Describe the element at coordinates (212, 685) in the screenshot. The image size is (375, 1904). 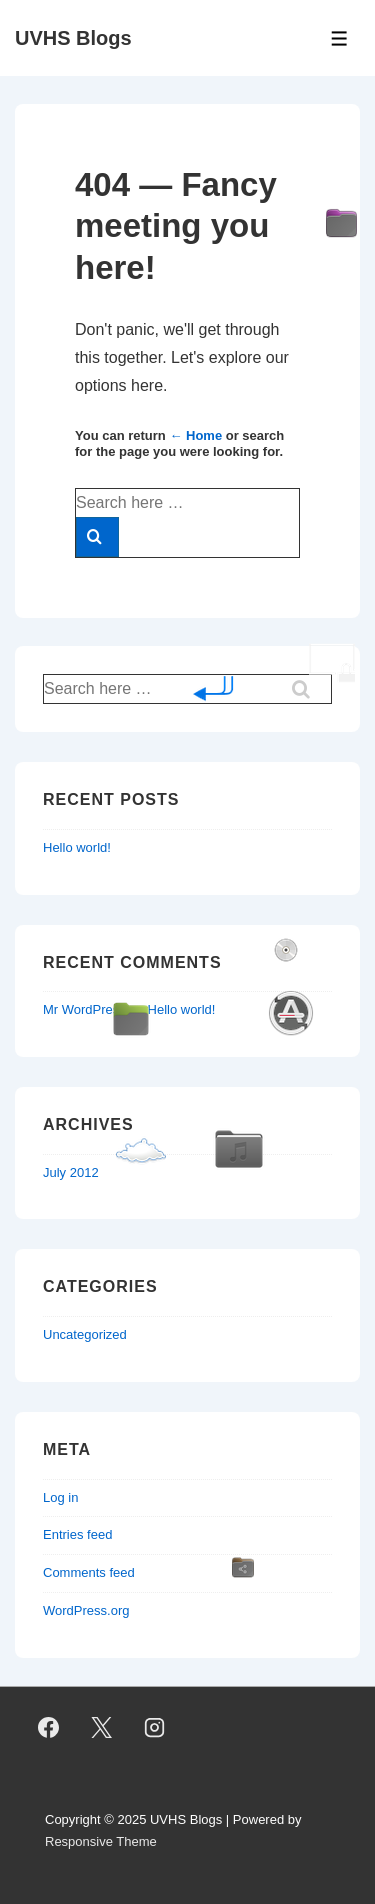
I see `reply to all recipients of an email` at that location.